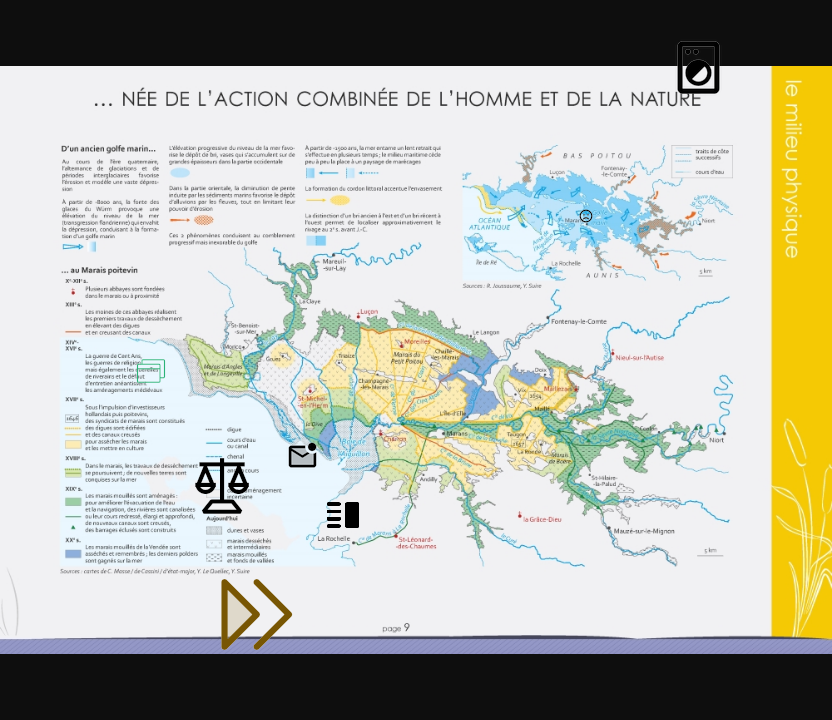  I want to click on find nearby laundromat or laundry services, so click(698, 67).